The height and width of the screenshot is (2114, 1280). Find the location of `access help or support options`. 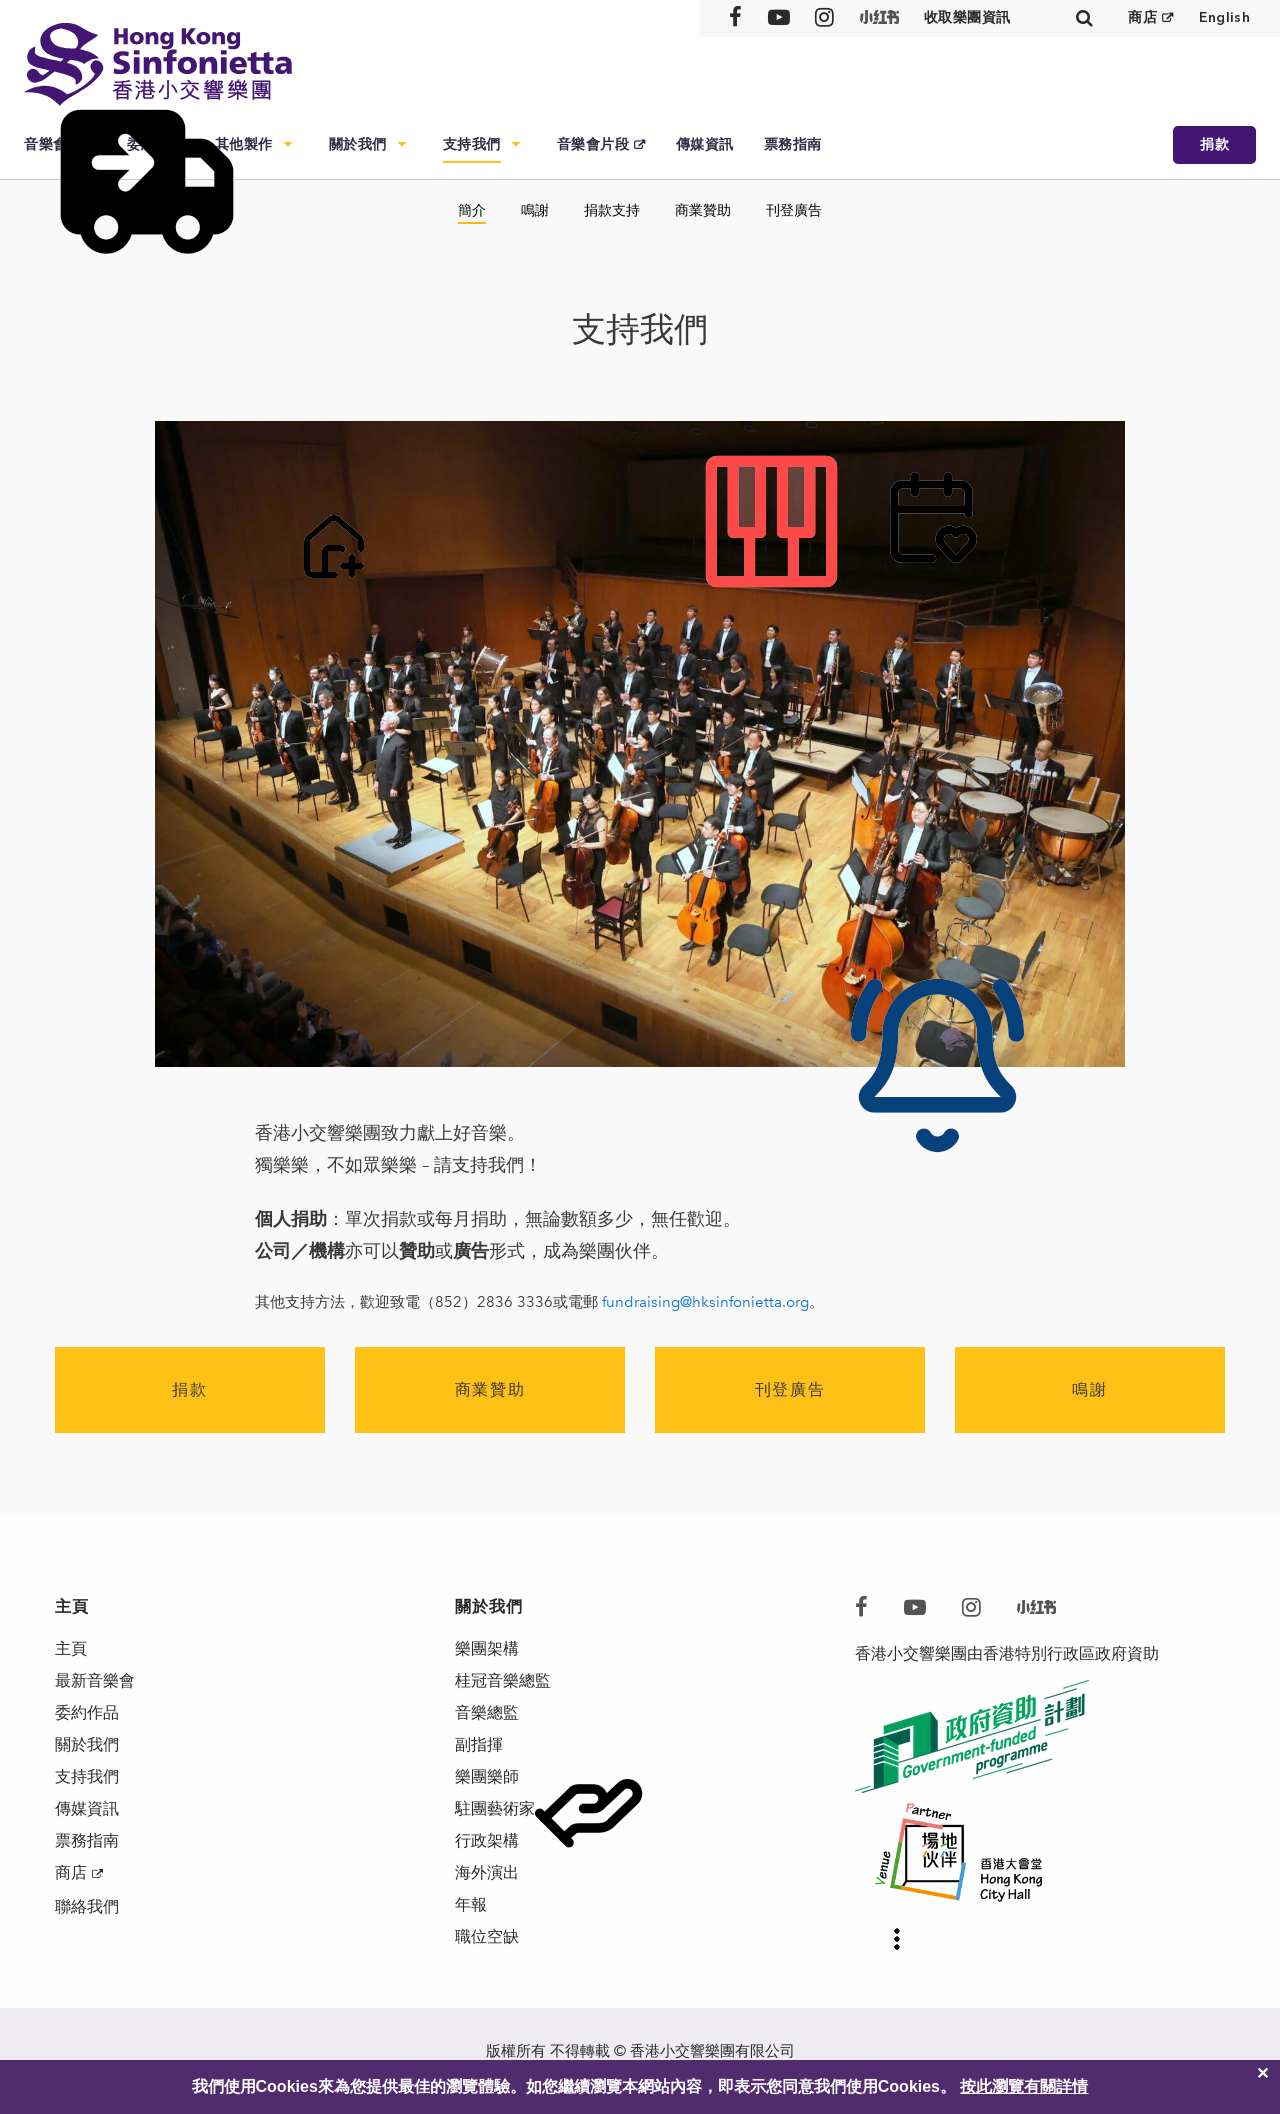

access help or support options is located at coordinates (588, 1808).